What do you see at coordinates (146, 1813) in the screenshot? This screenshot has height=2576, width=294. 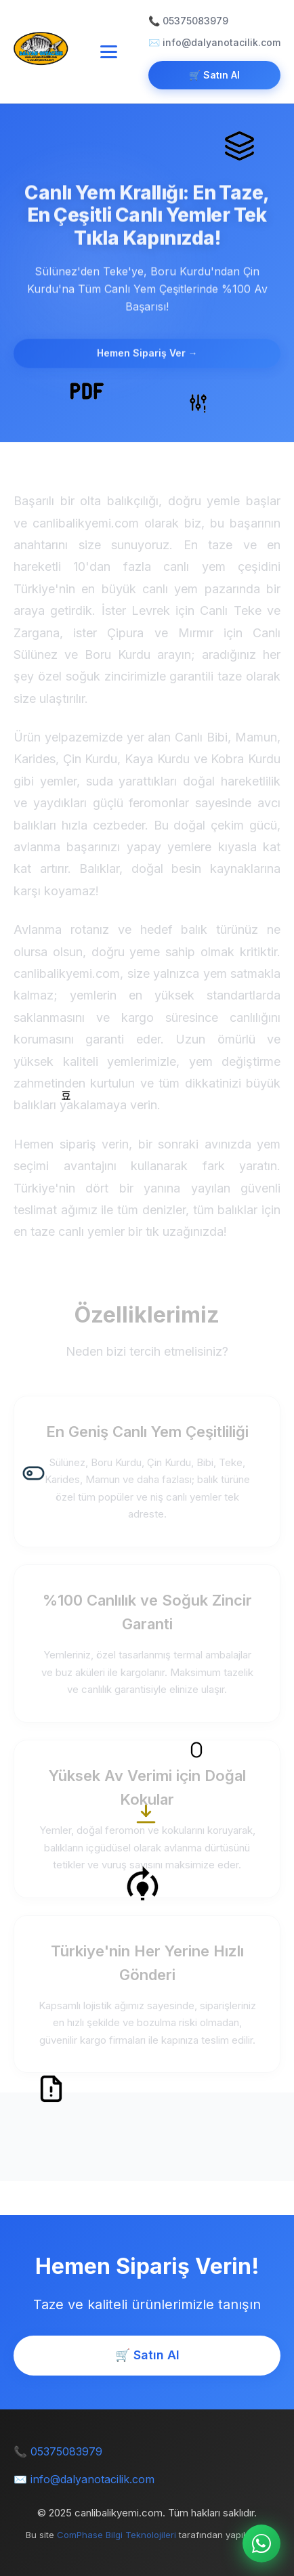 I see `download file to device` at bounding box center [146, 1813].